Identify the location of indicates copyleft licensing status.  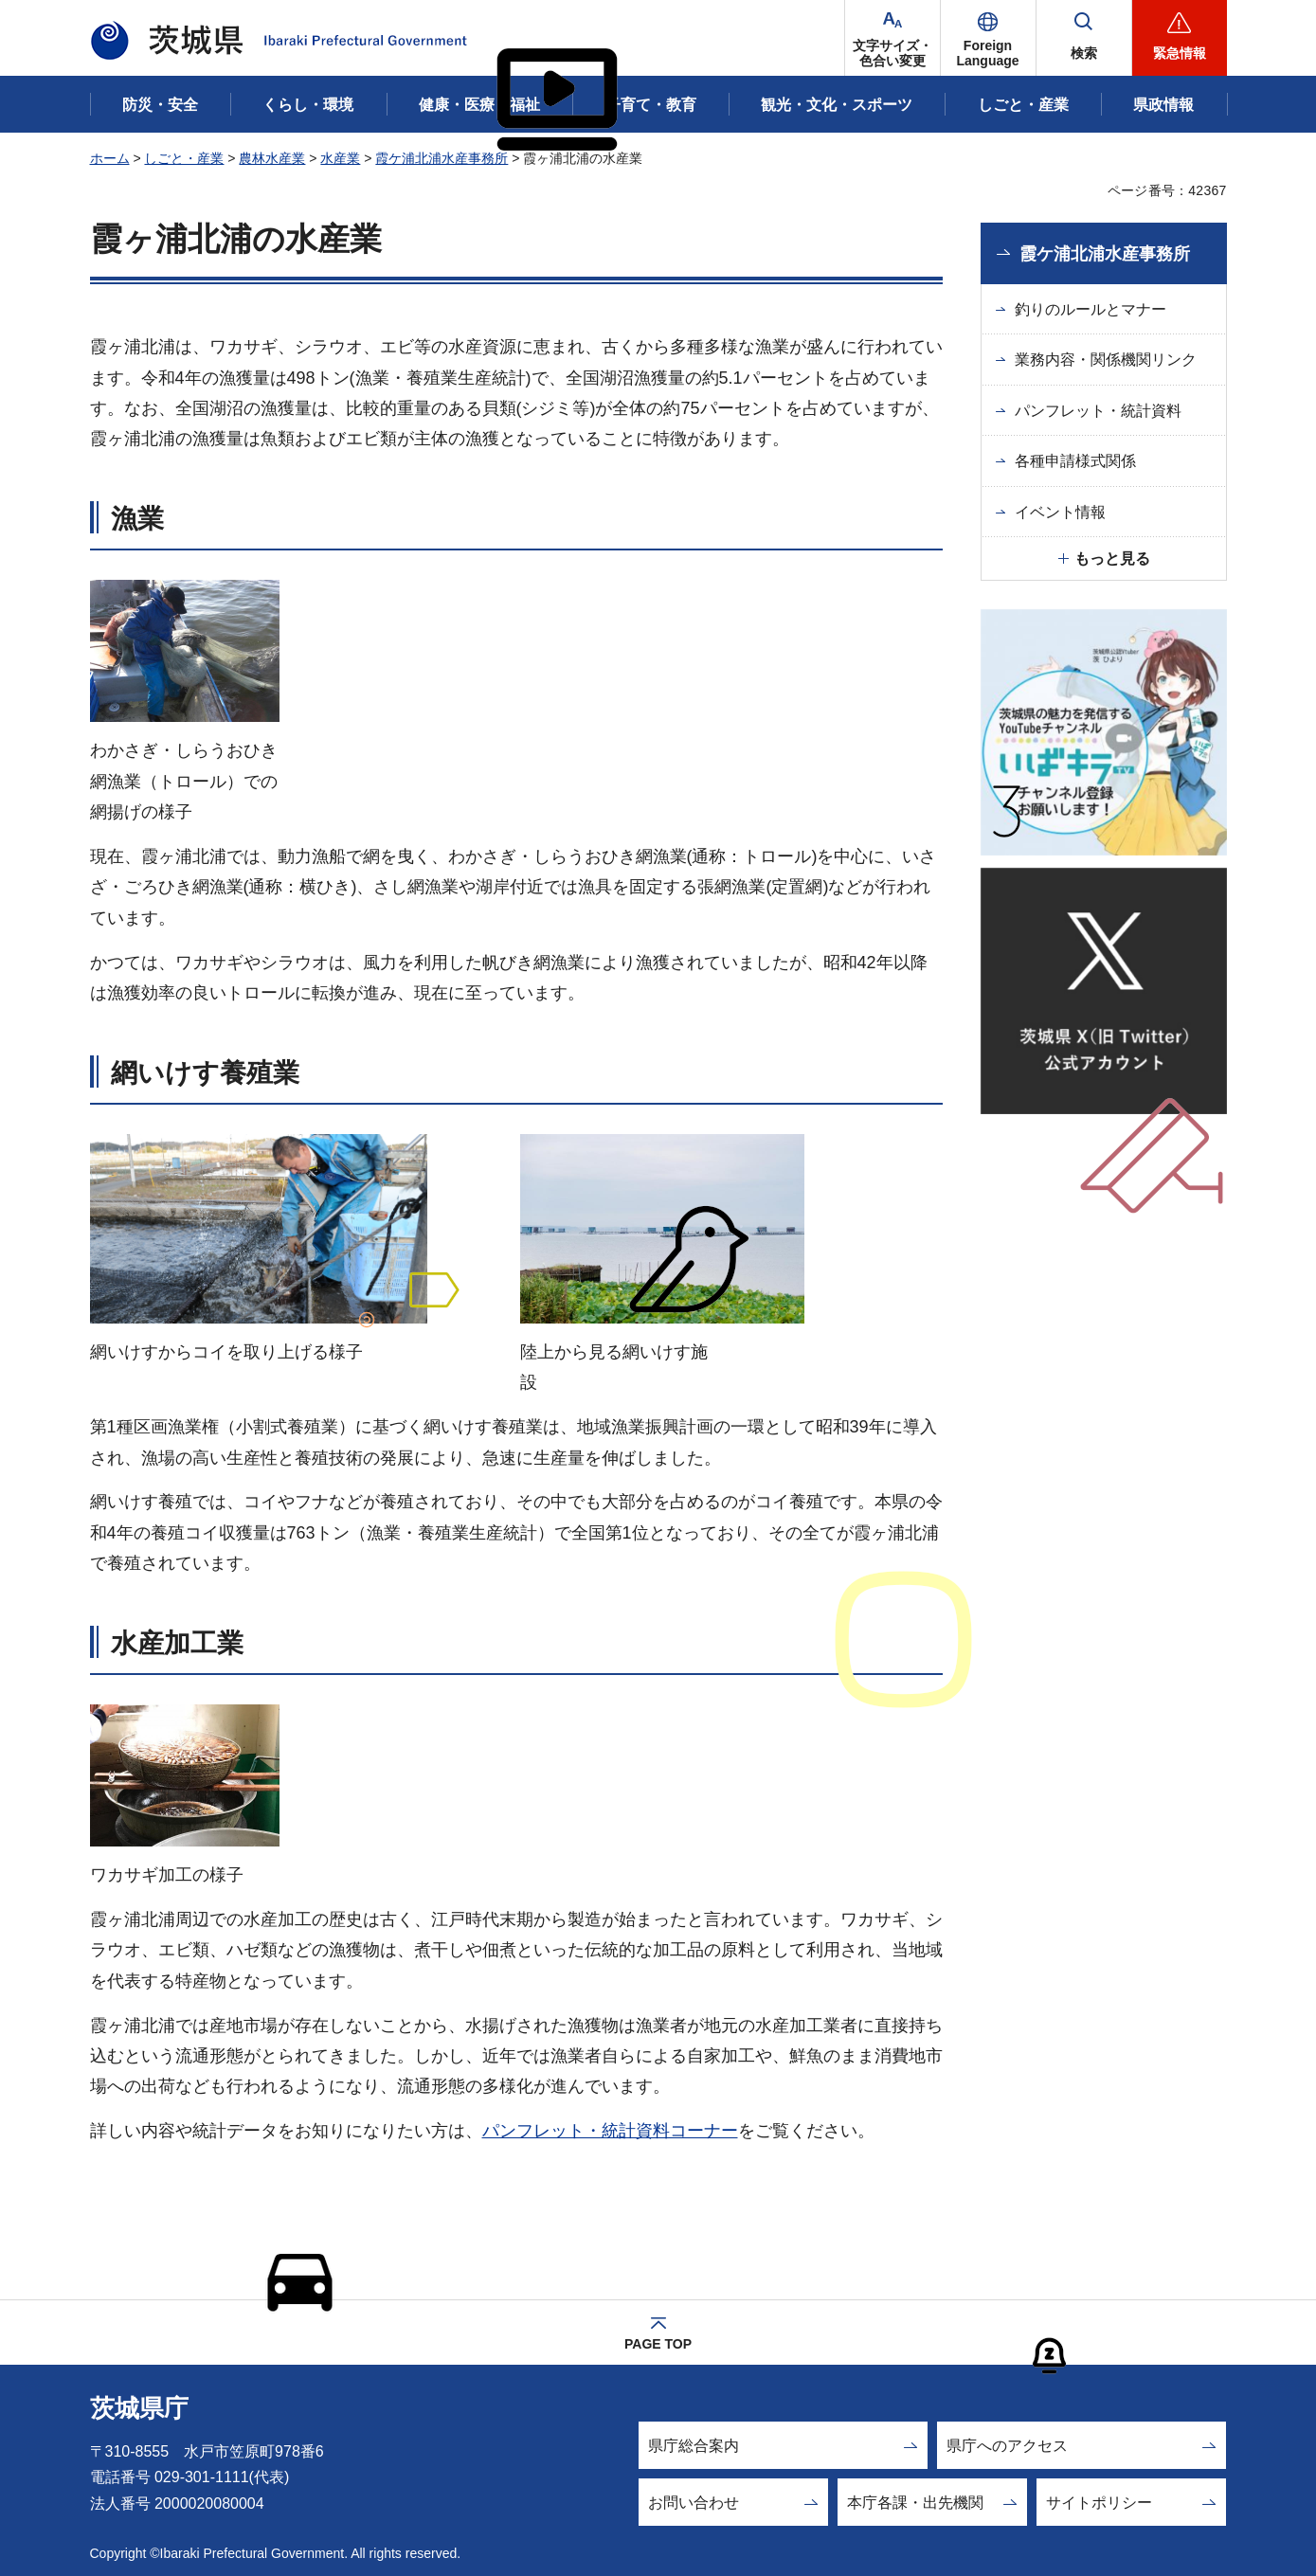
(367, 1320).